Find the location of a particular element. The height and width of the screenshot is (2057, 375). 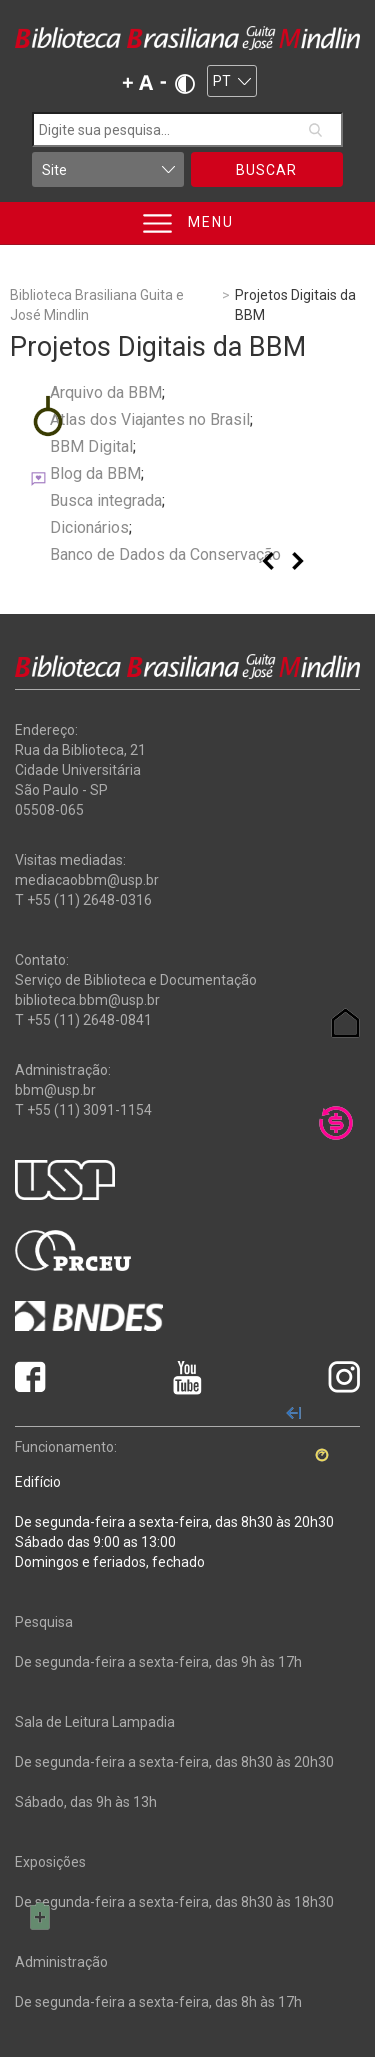

navigate to home screen is located at coordinates (345, 1023).